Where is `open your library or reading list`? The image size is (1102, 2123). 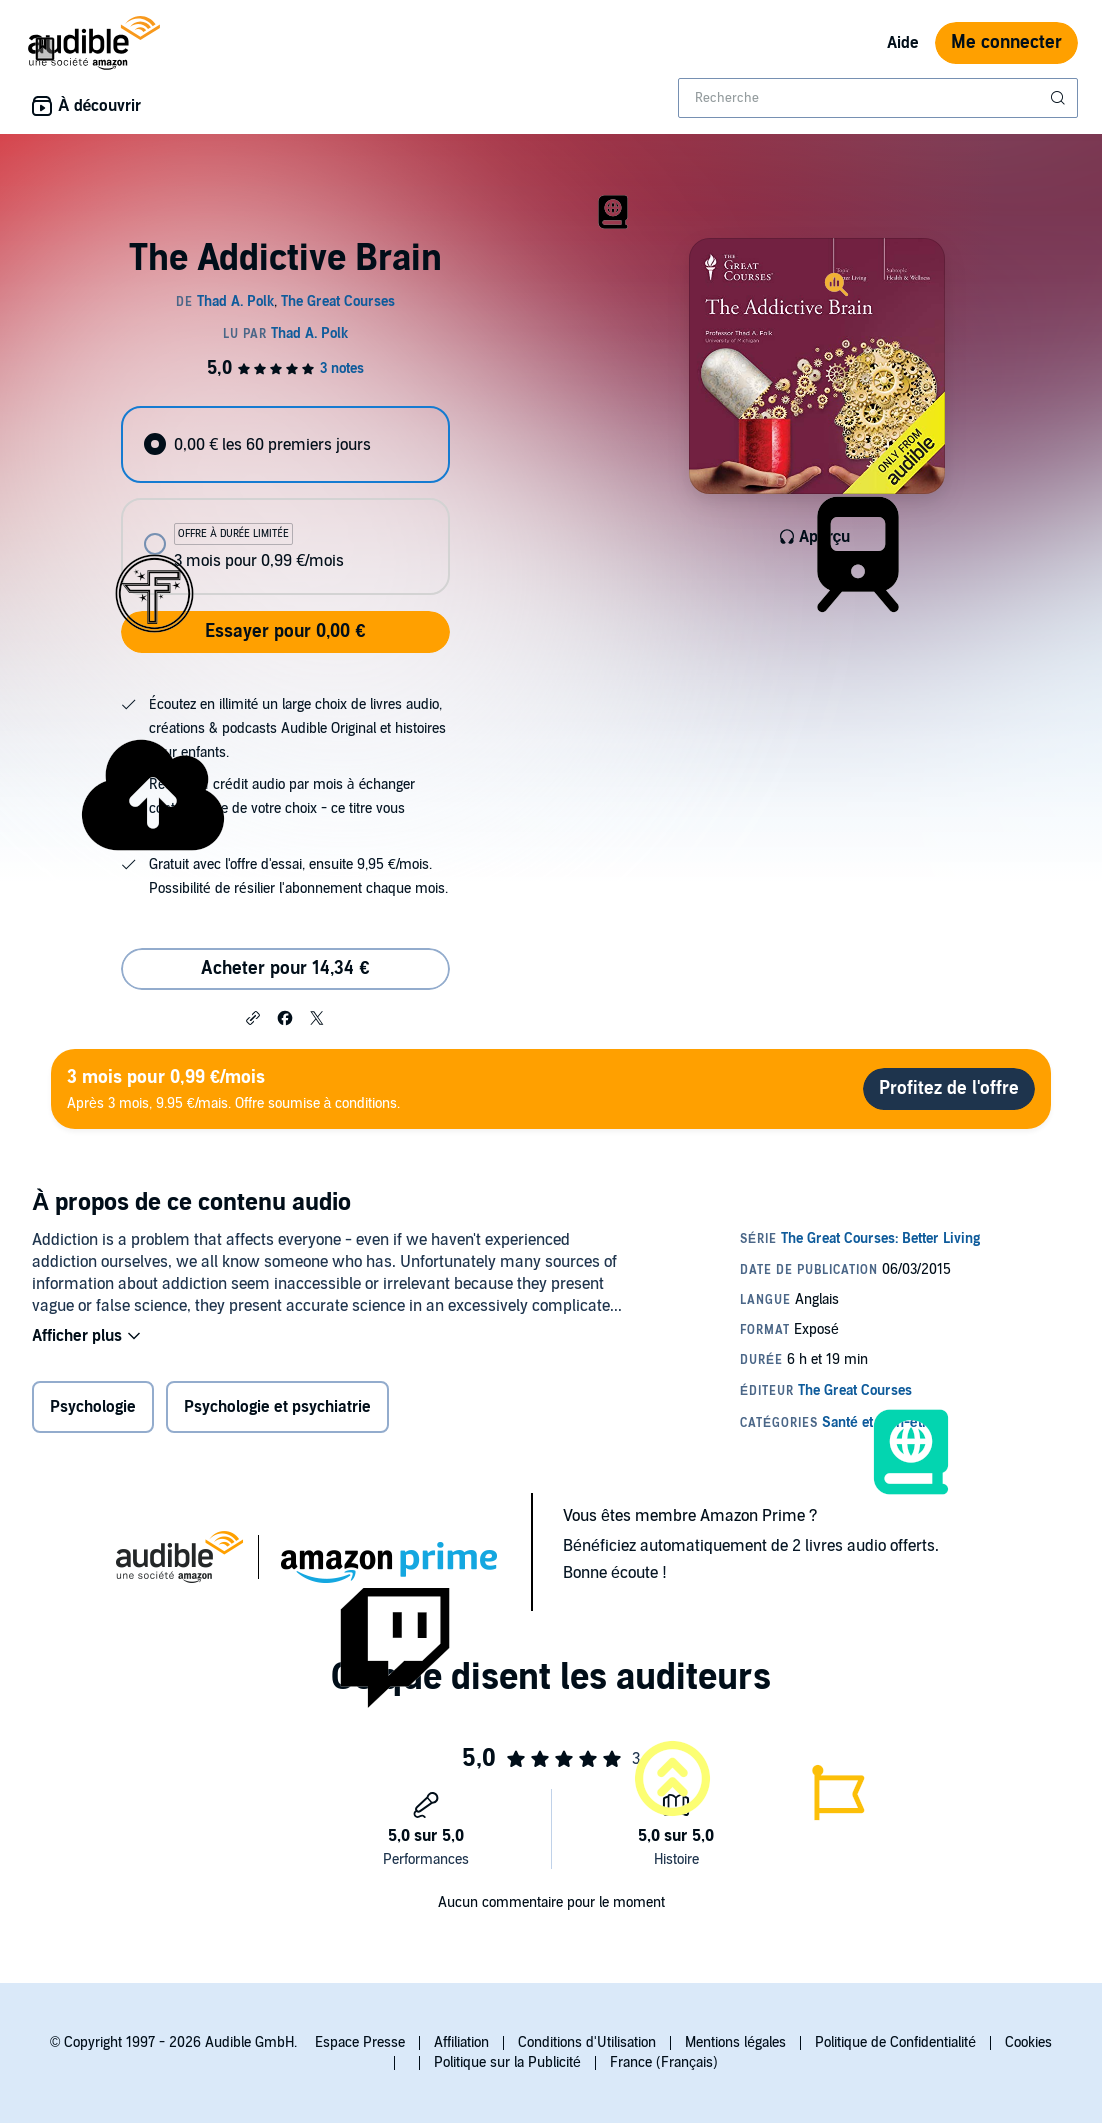 open your library or reading list is located at coordinates (45, 49).